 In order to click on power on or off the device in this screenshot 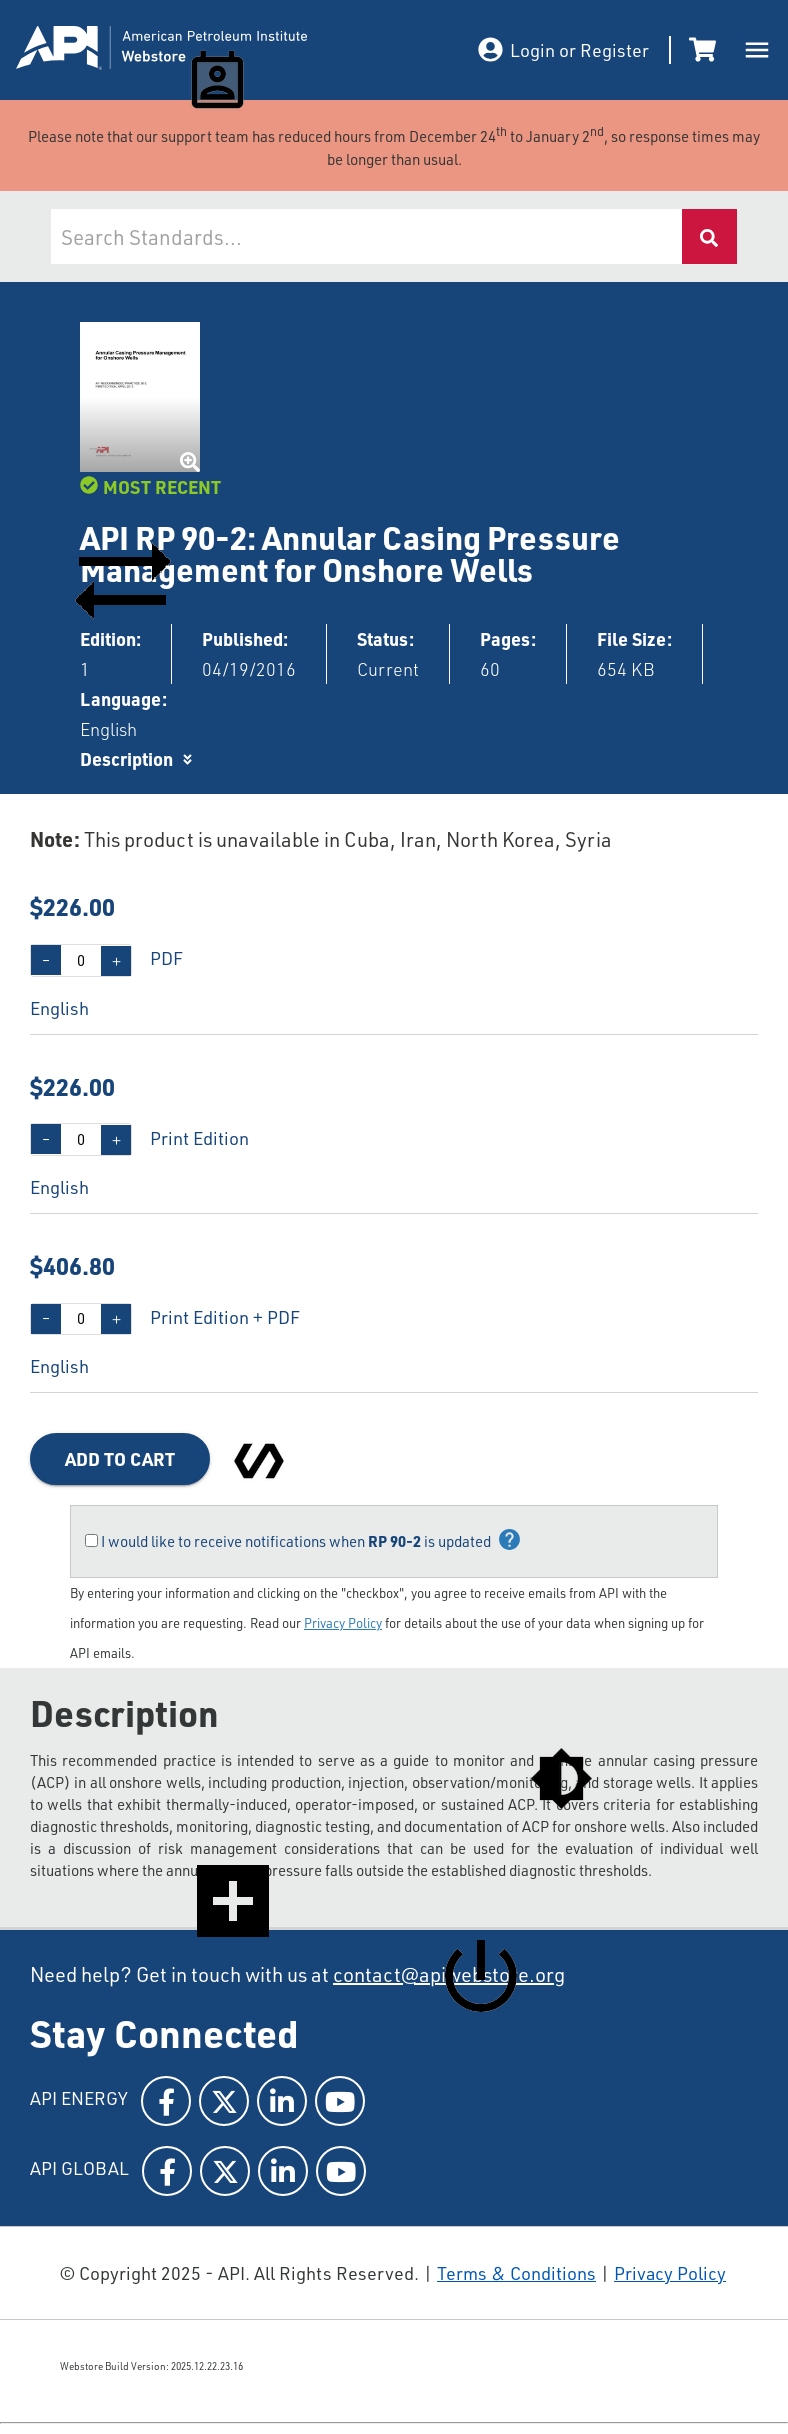, I will do `click(481, 1976)`.